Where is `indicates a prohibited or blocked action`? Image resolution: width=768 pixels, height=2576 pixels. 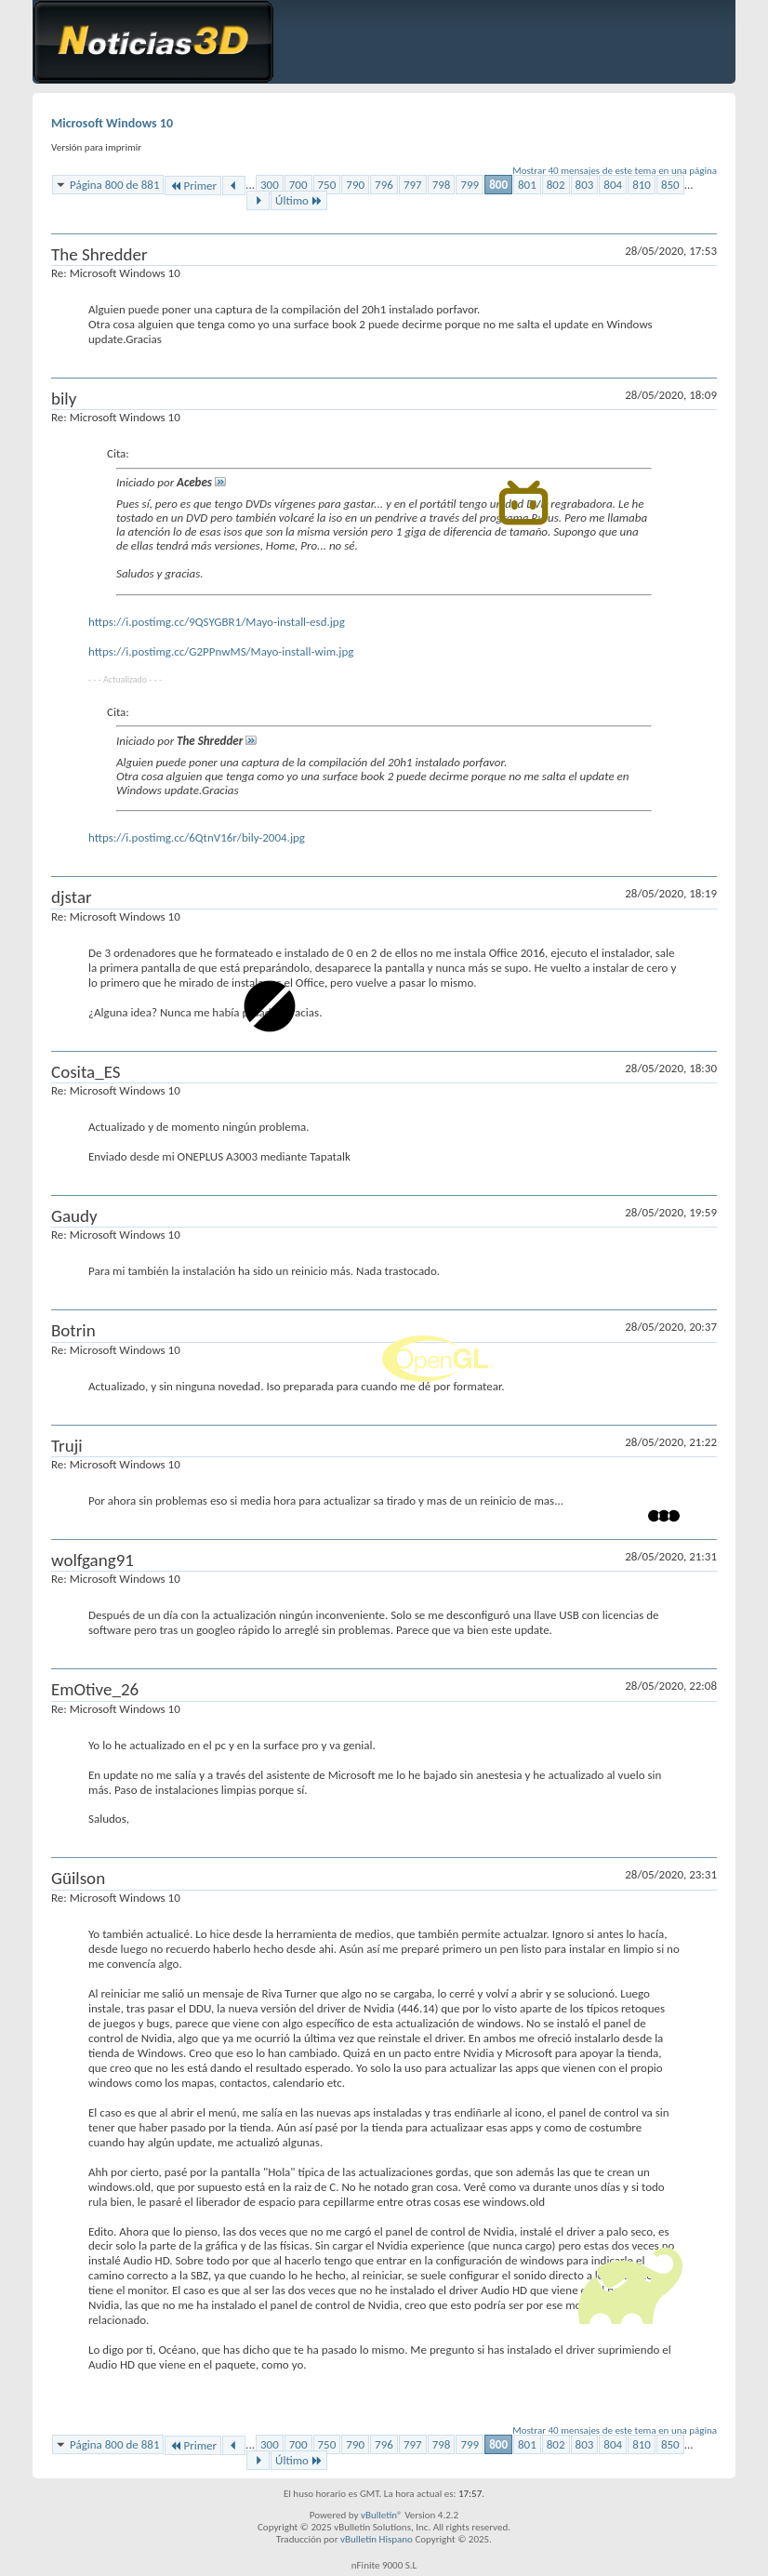 indicates a prohibited or blocked action is located at coordinates (270, 1006).